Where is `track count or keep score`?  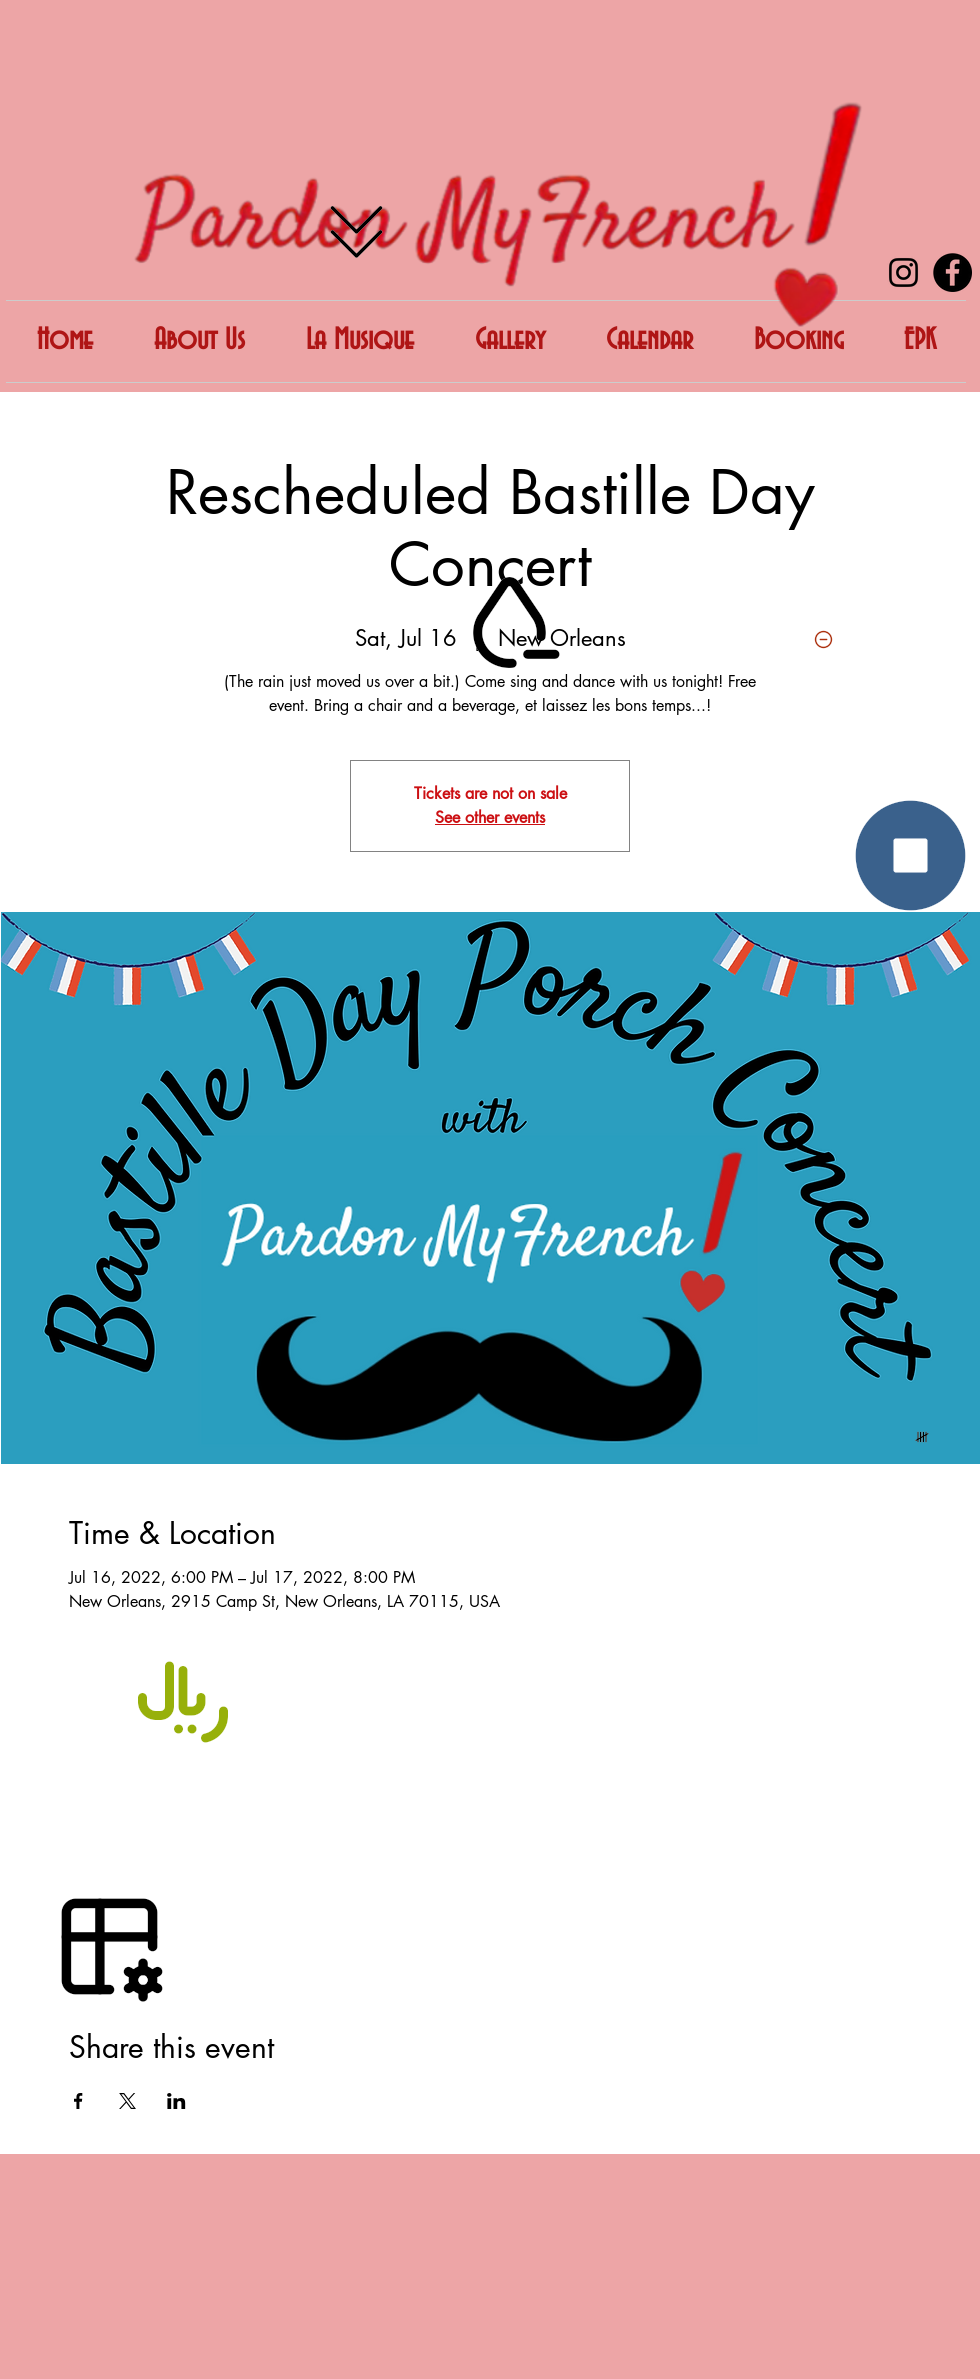 track count or keep score is located at coordinates (922, 1437).